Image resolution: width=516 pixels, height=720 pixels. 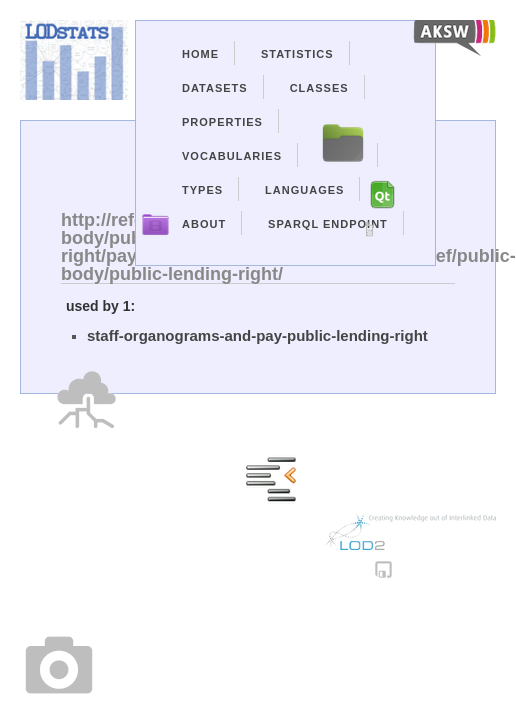 I want to click on save current file or document, so click(x=383, y=569).